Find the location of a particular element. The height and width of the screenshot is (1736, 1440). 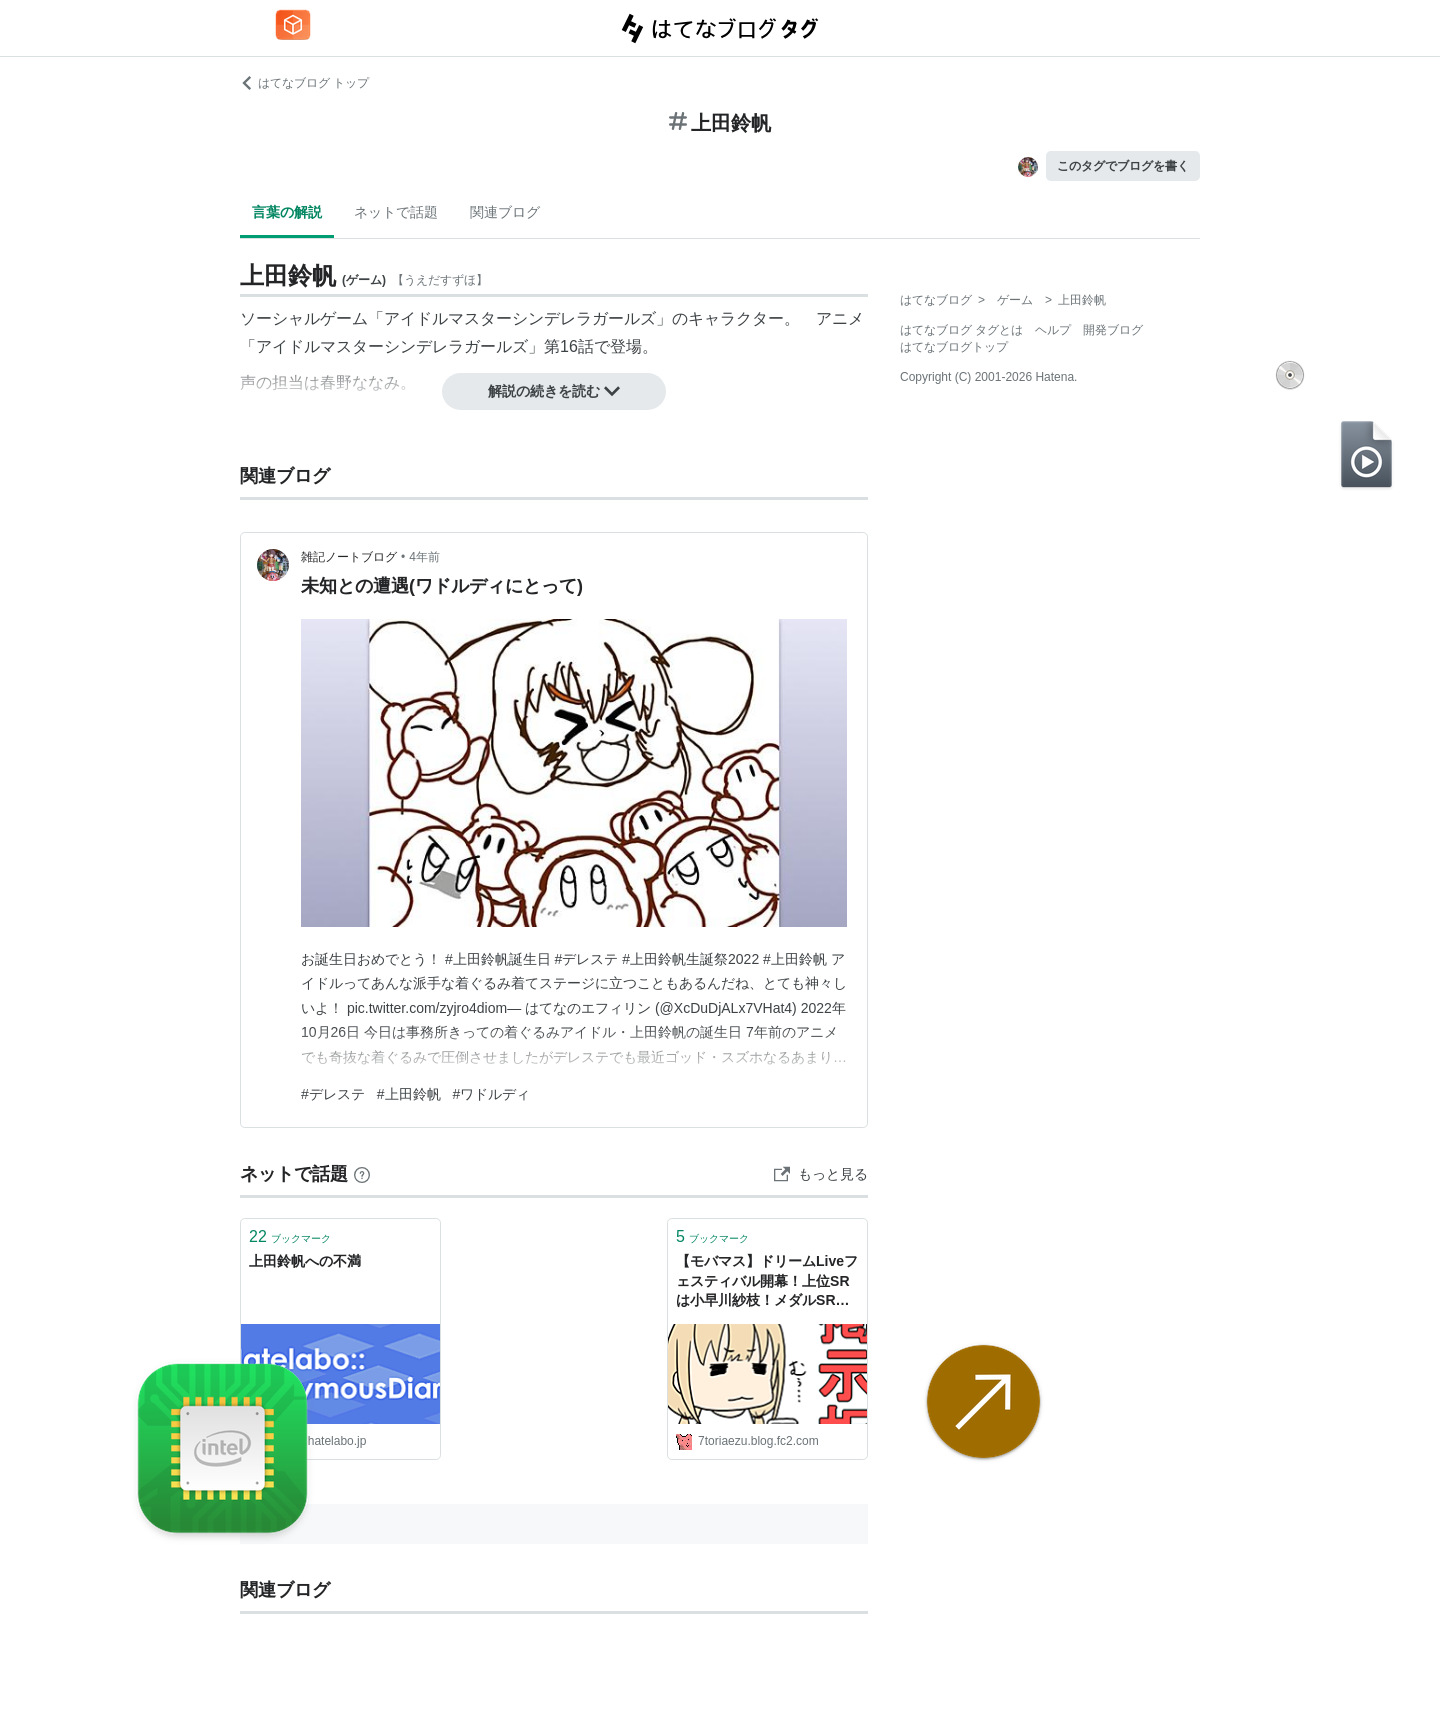

access DVD-RW drive or disc is located at coordinates (1290, 375).